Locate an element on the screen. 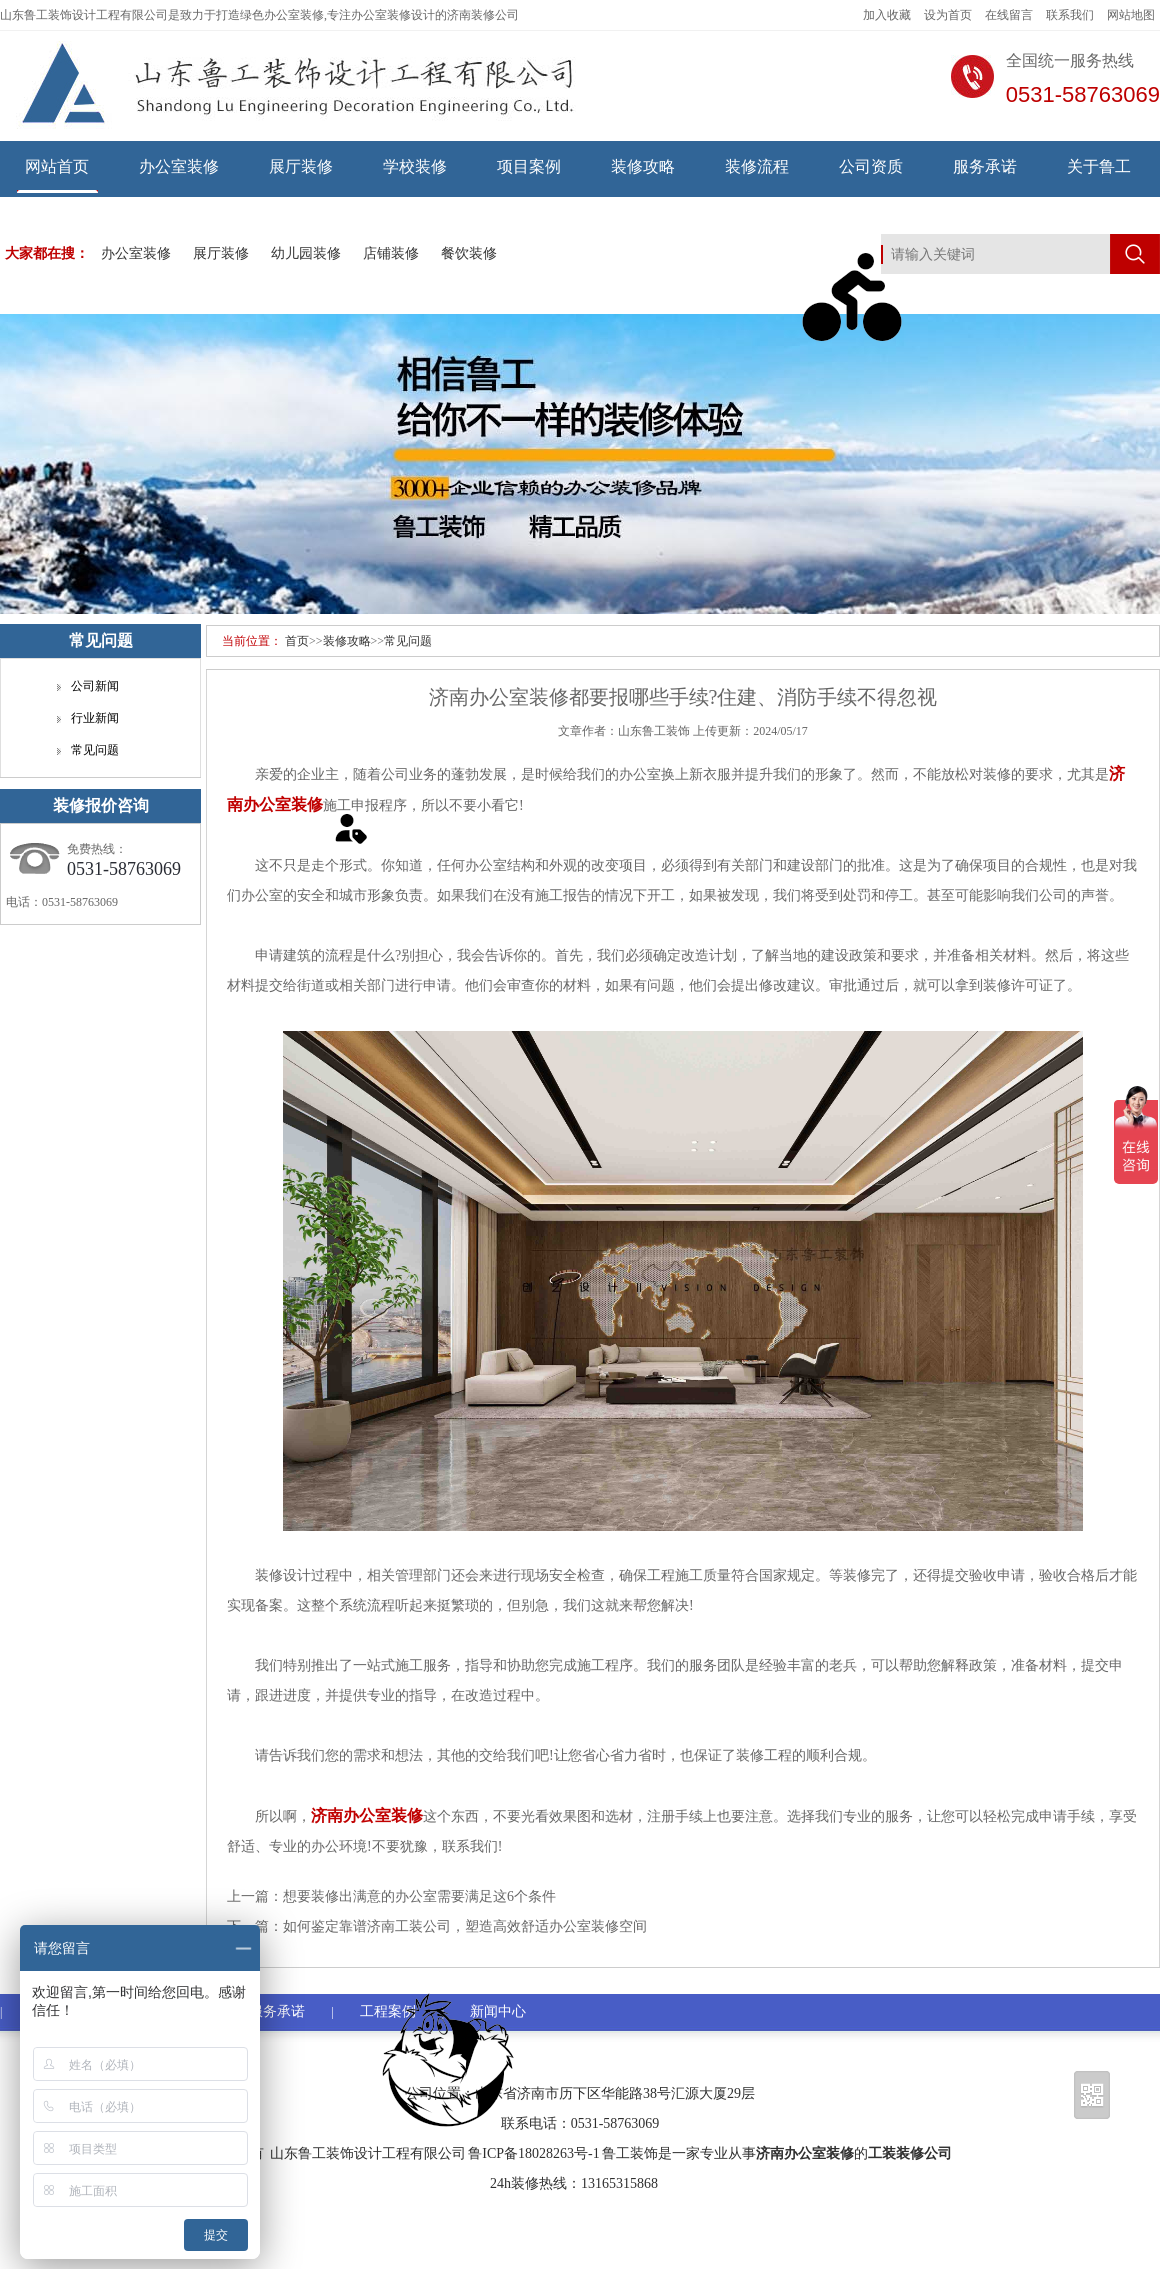 The width and height of the screenshot is (1160, 2269). access cycling or bike-related features is located at coordinates (852, 297).